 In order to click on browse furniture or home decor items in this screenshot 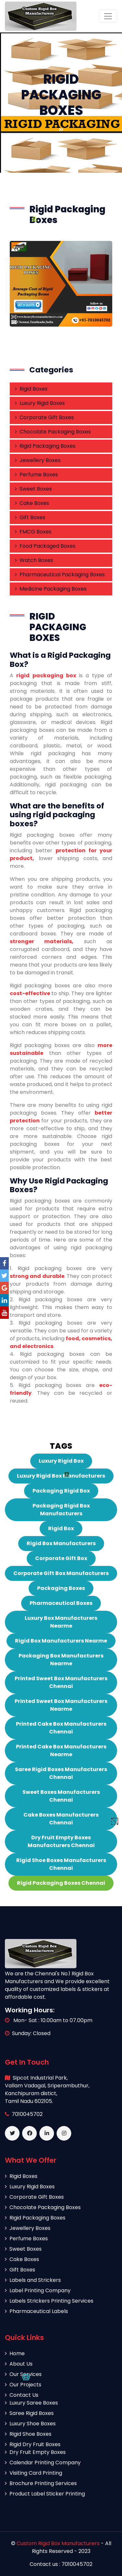, I will do `click(26, 2377)`.